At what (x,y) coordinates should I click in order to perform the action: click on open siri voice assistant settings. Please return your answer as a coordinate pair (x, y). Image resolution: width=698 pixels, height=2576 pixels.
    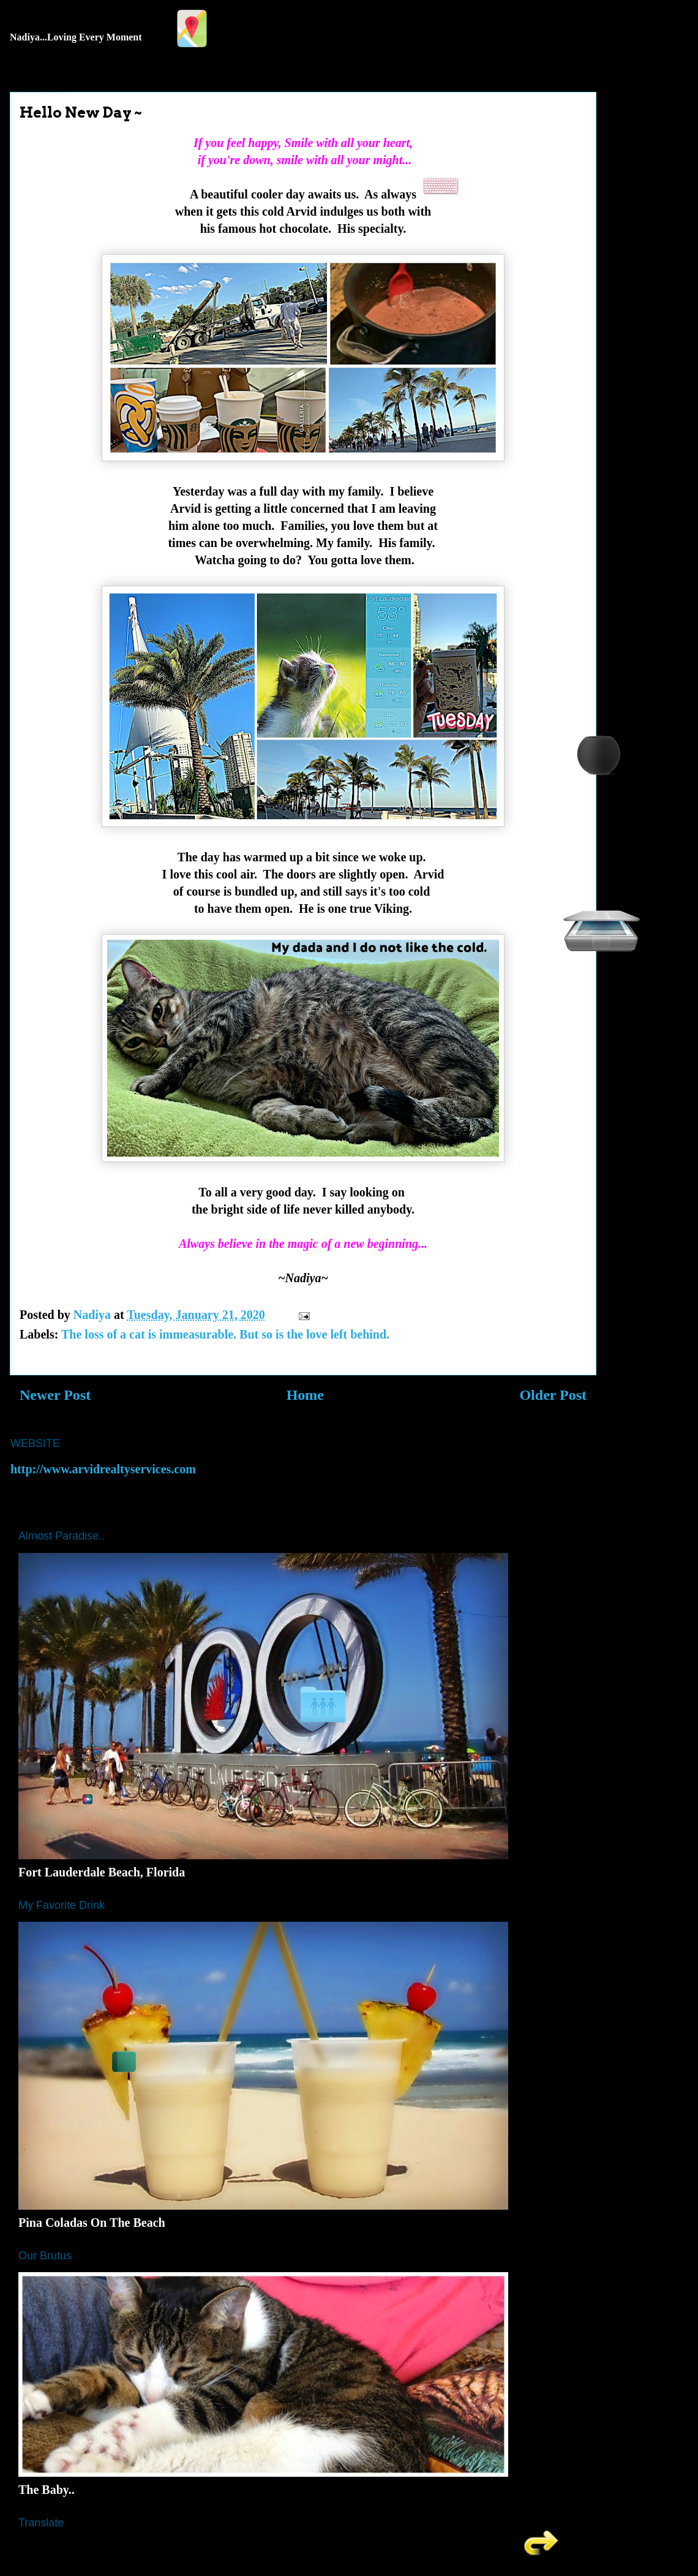
    Looking at the image, I should click on (88, 1799).